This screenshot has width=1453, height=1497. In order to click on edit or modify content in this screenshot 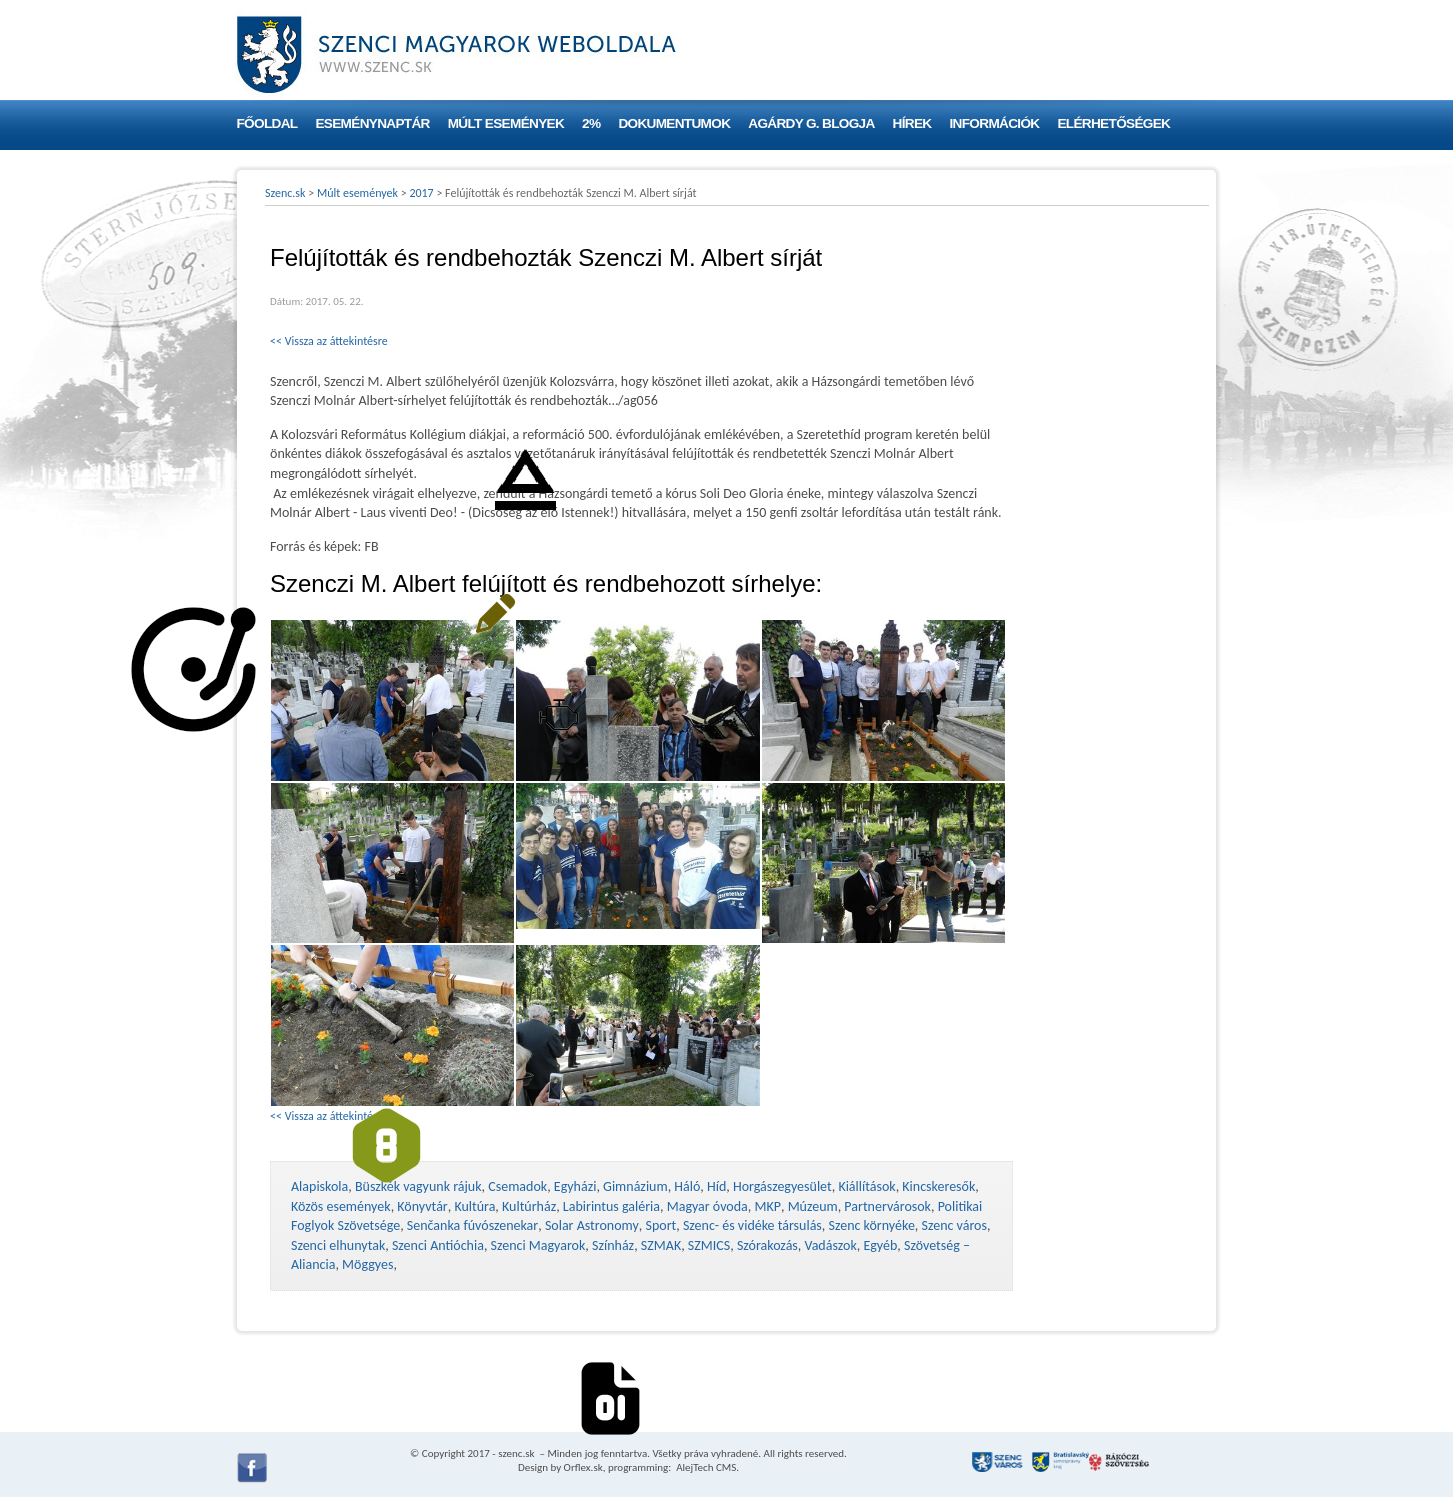, I will do `click(495, 613)`.